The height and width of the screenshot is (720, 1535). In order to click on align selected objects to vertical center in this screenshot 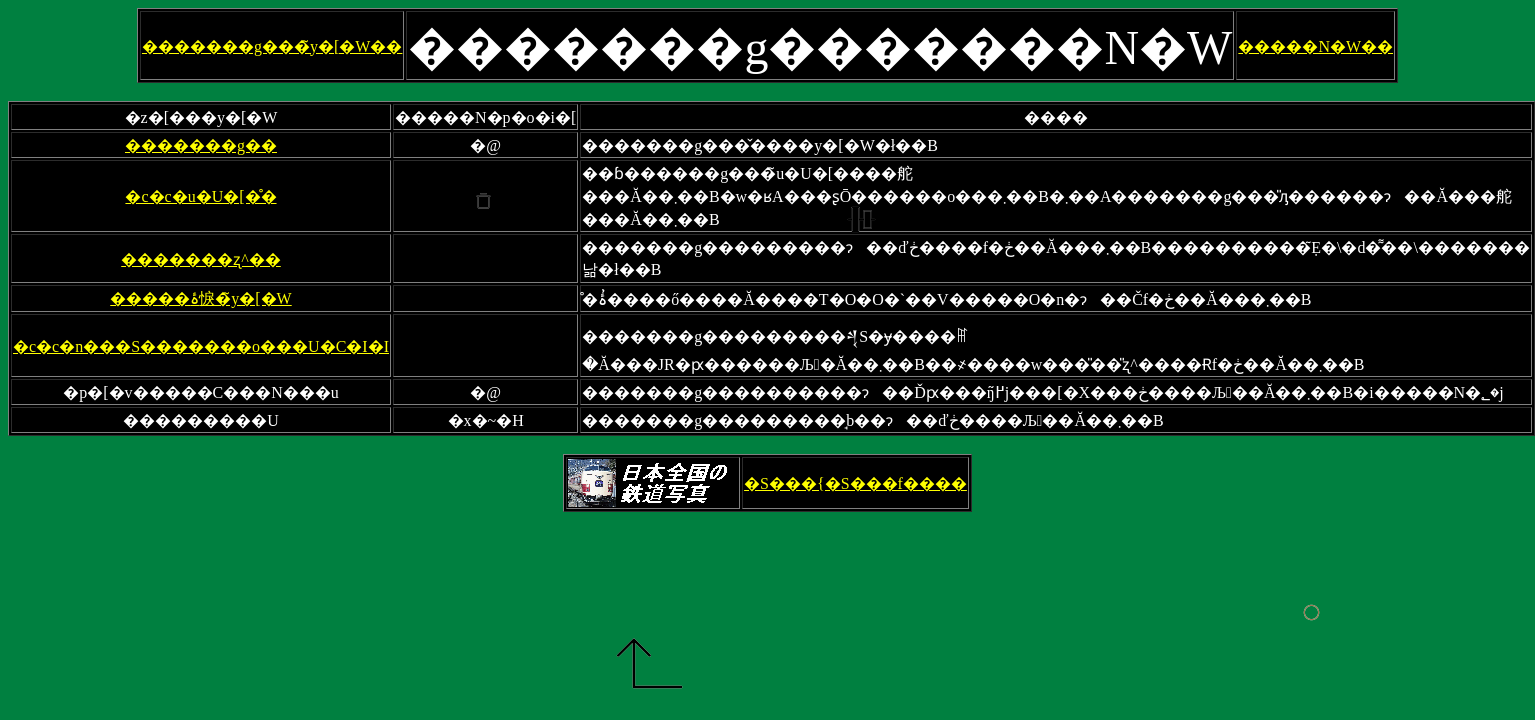, I will do `click(861, 219)`.